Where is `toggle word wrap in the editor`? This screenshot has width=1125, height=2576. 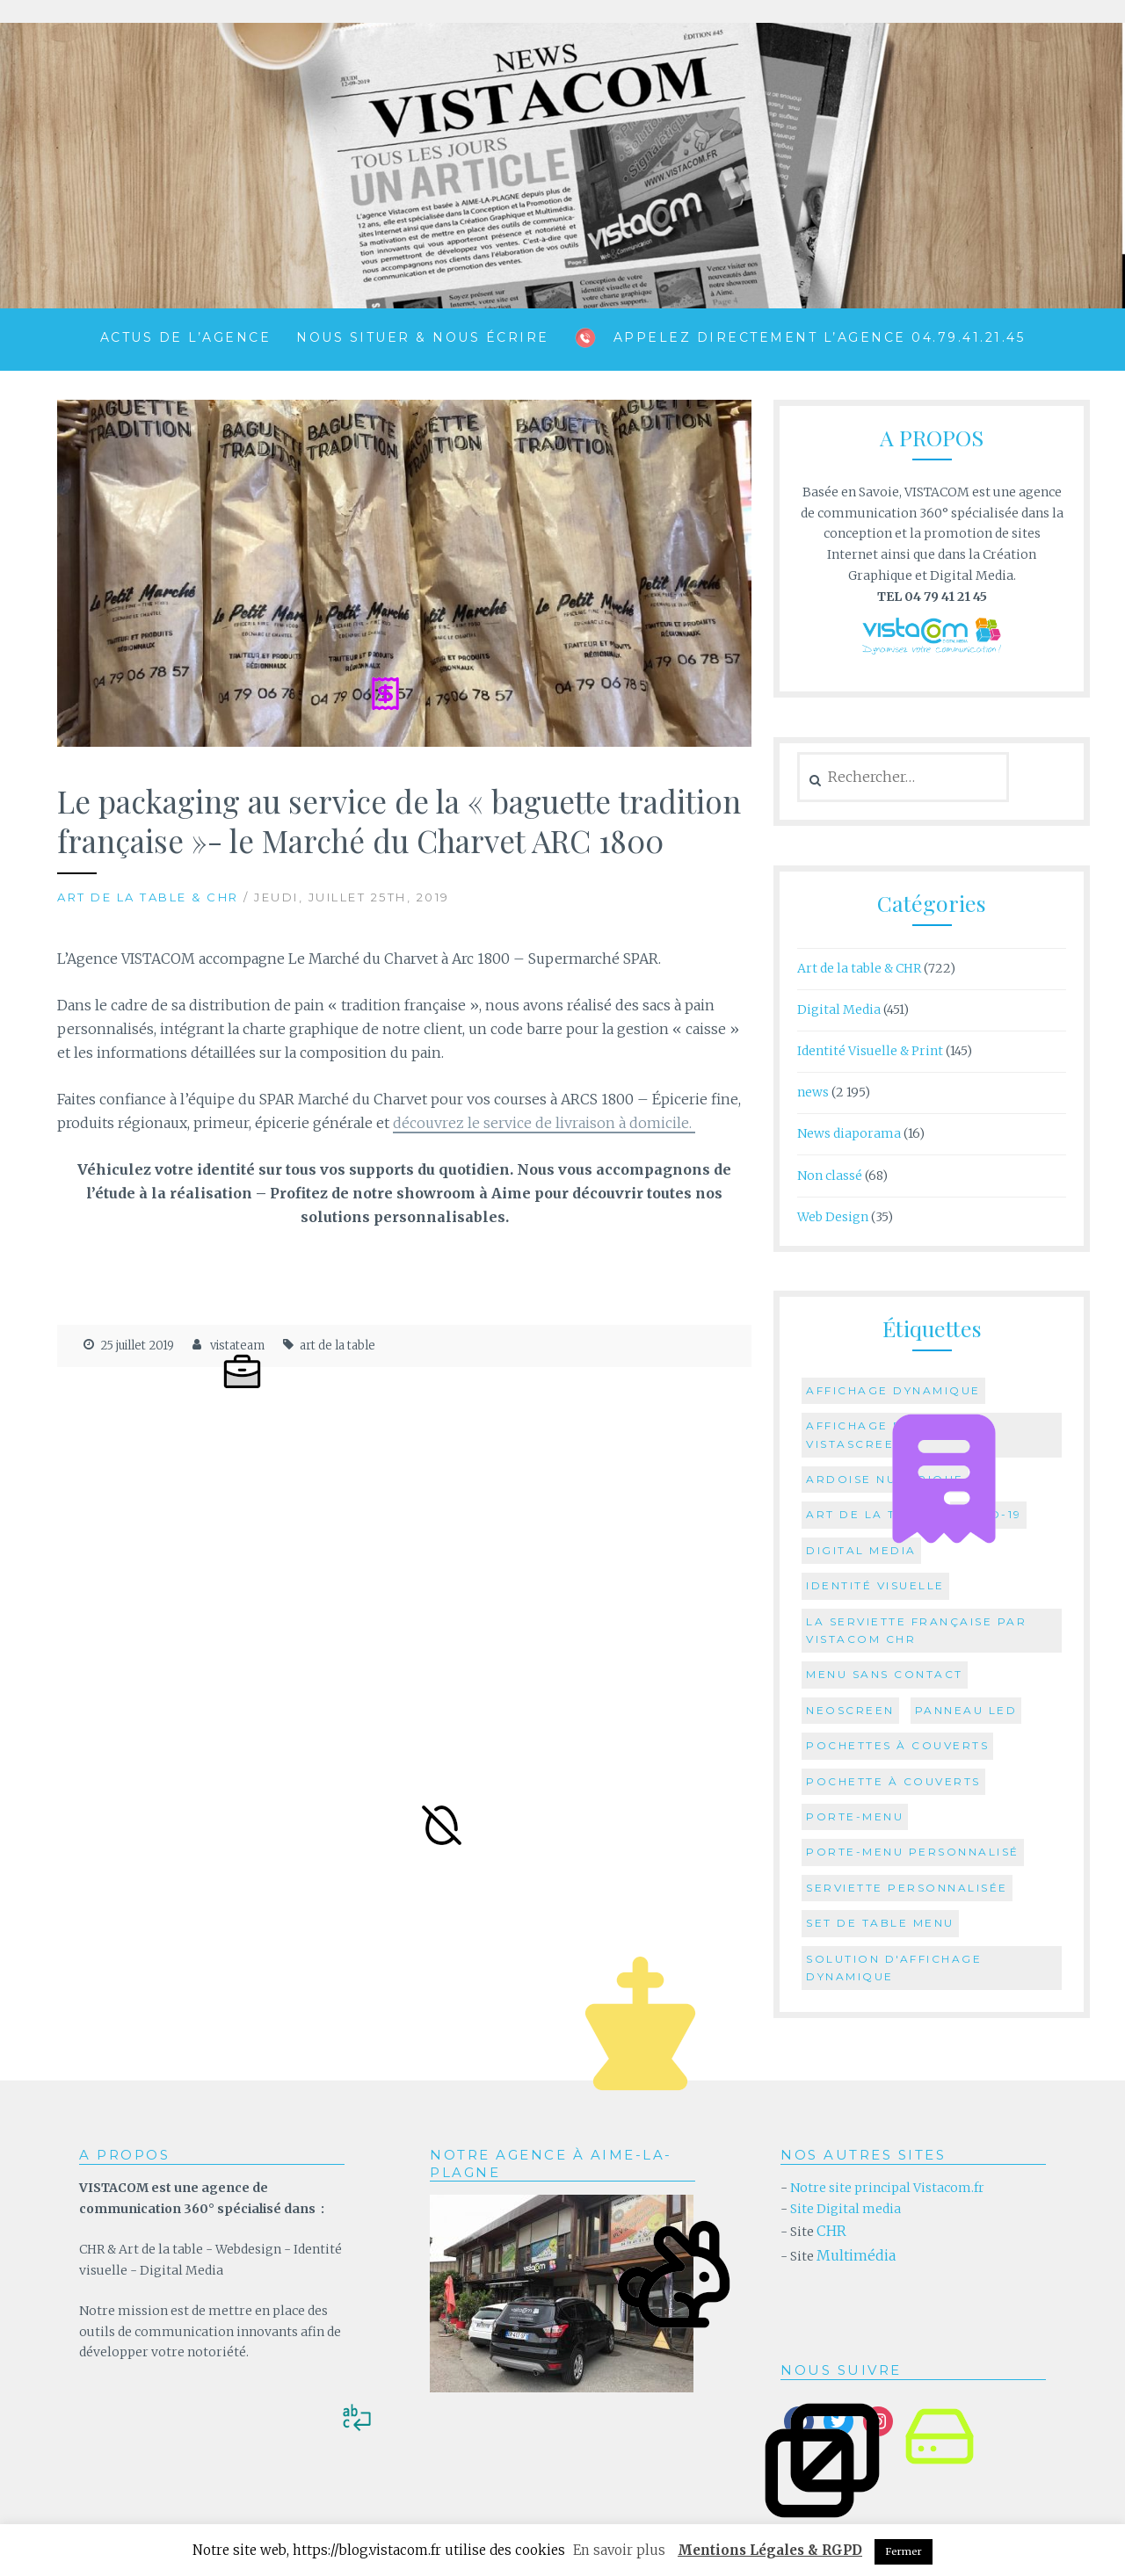
toggle word wrap in the editor is located at coordinates (357, 2418).